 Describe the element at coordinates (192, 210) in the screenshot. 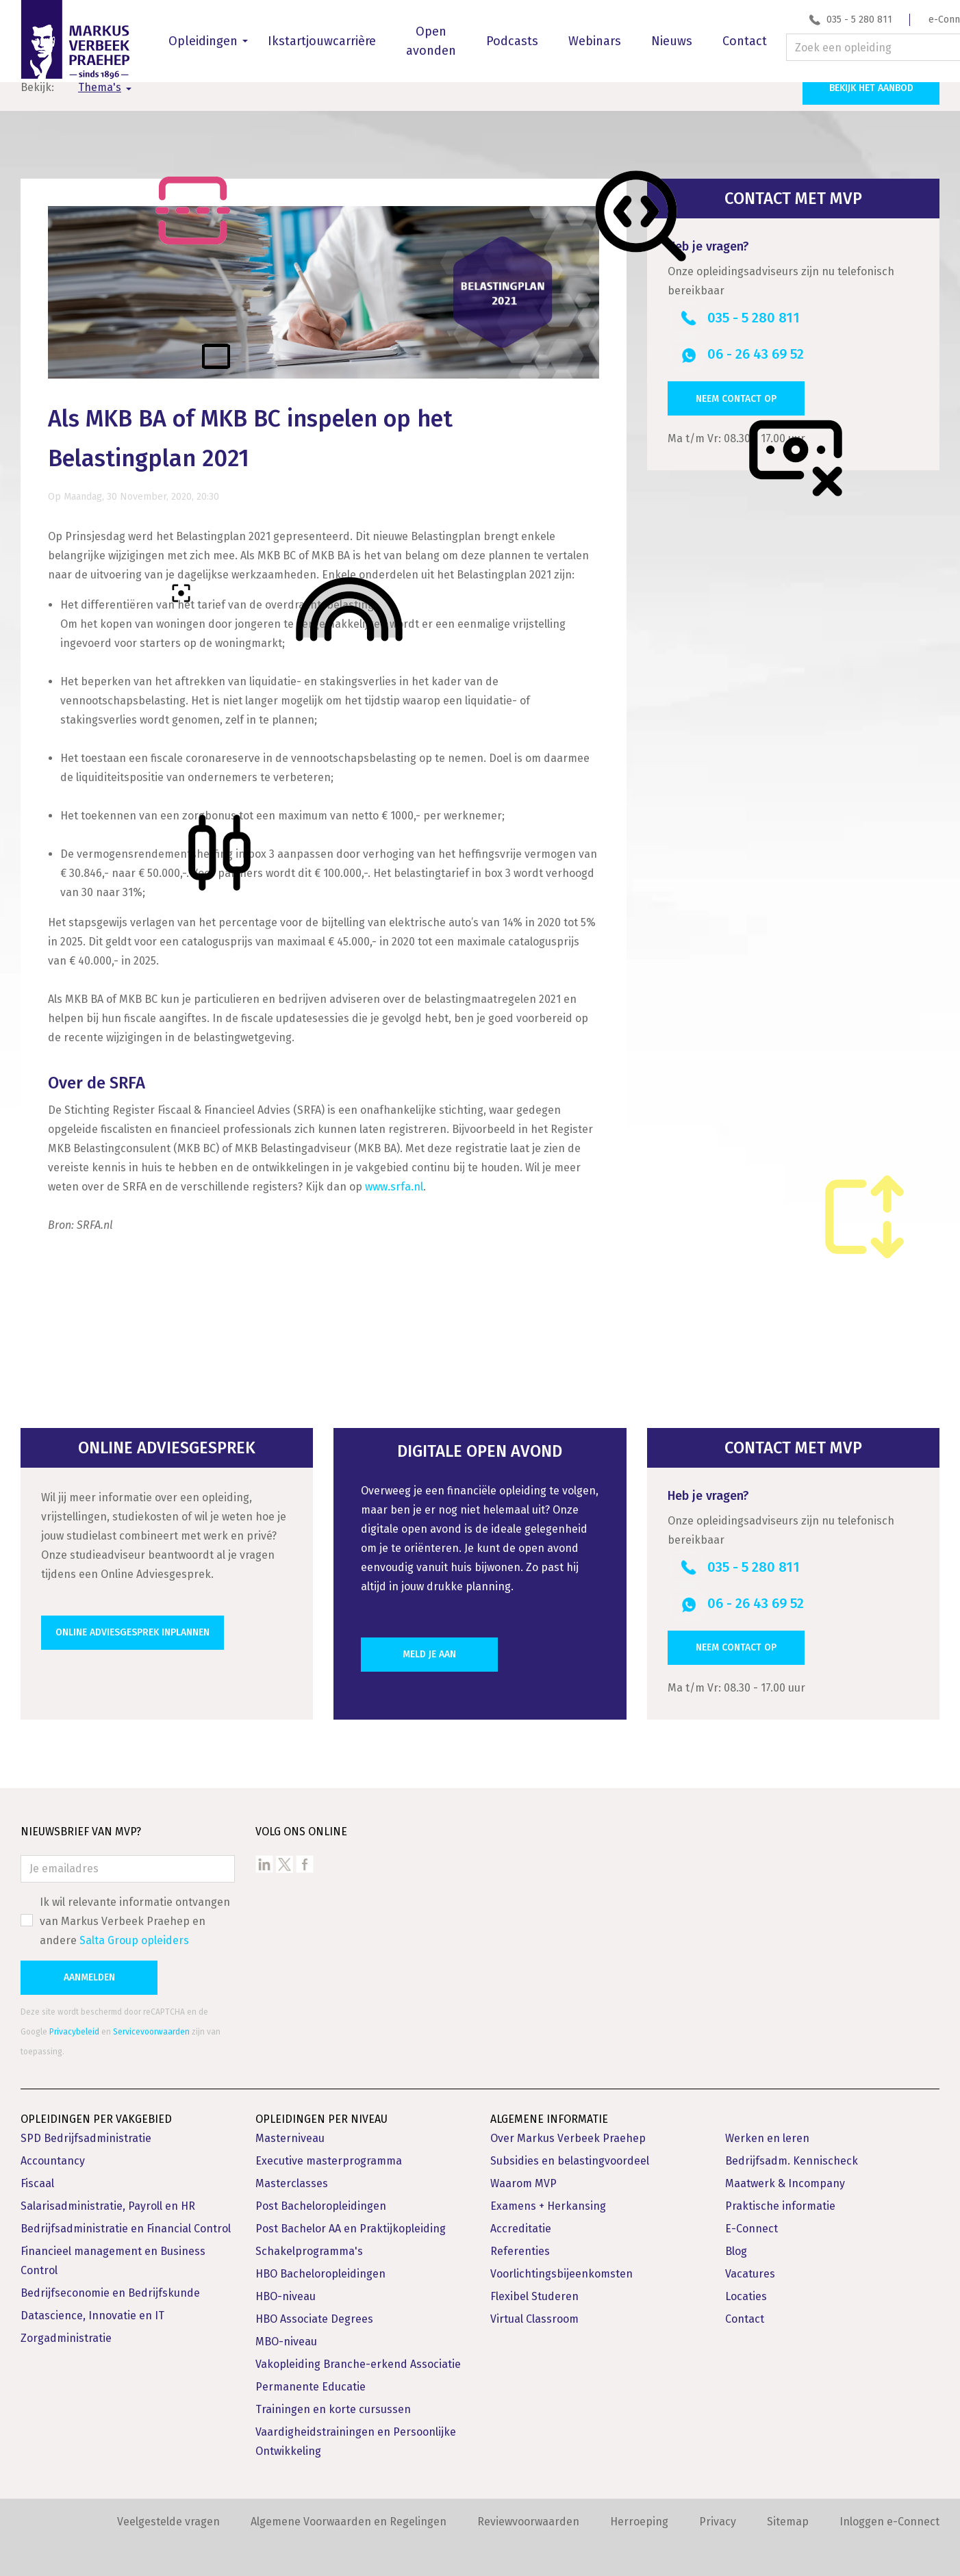

I see `flip image vertically` at that location.